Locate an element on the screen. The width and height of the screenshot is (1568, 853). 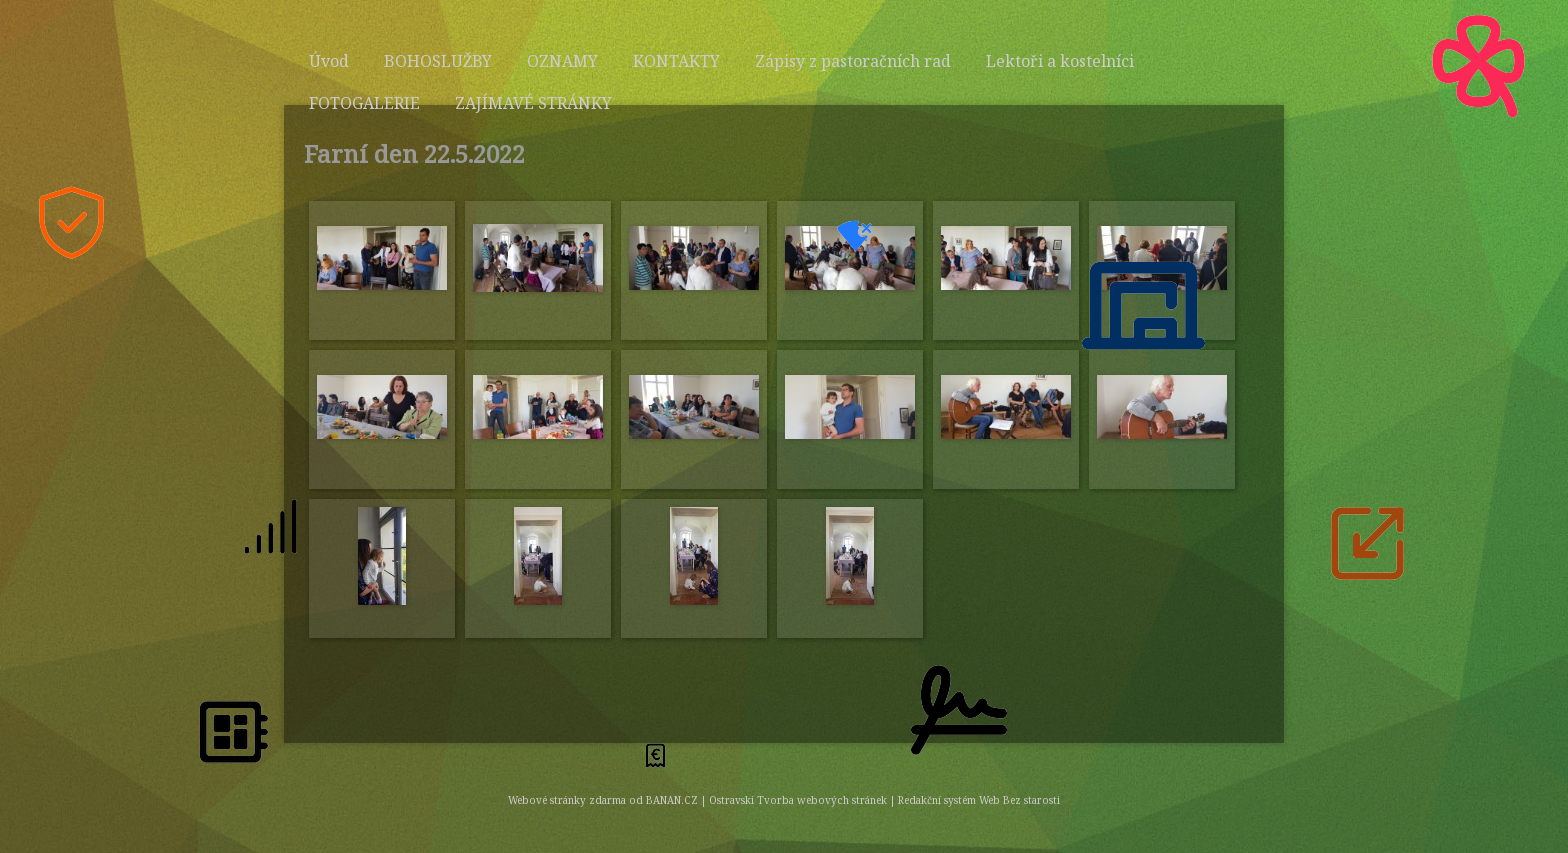
indicates no wifi connection available is located at coordinates (855, 235).